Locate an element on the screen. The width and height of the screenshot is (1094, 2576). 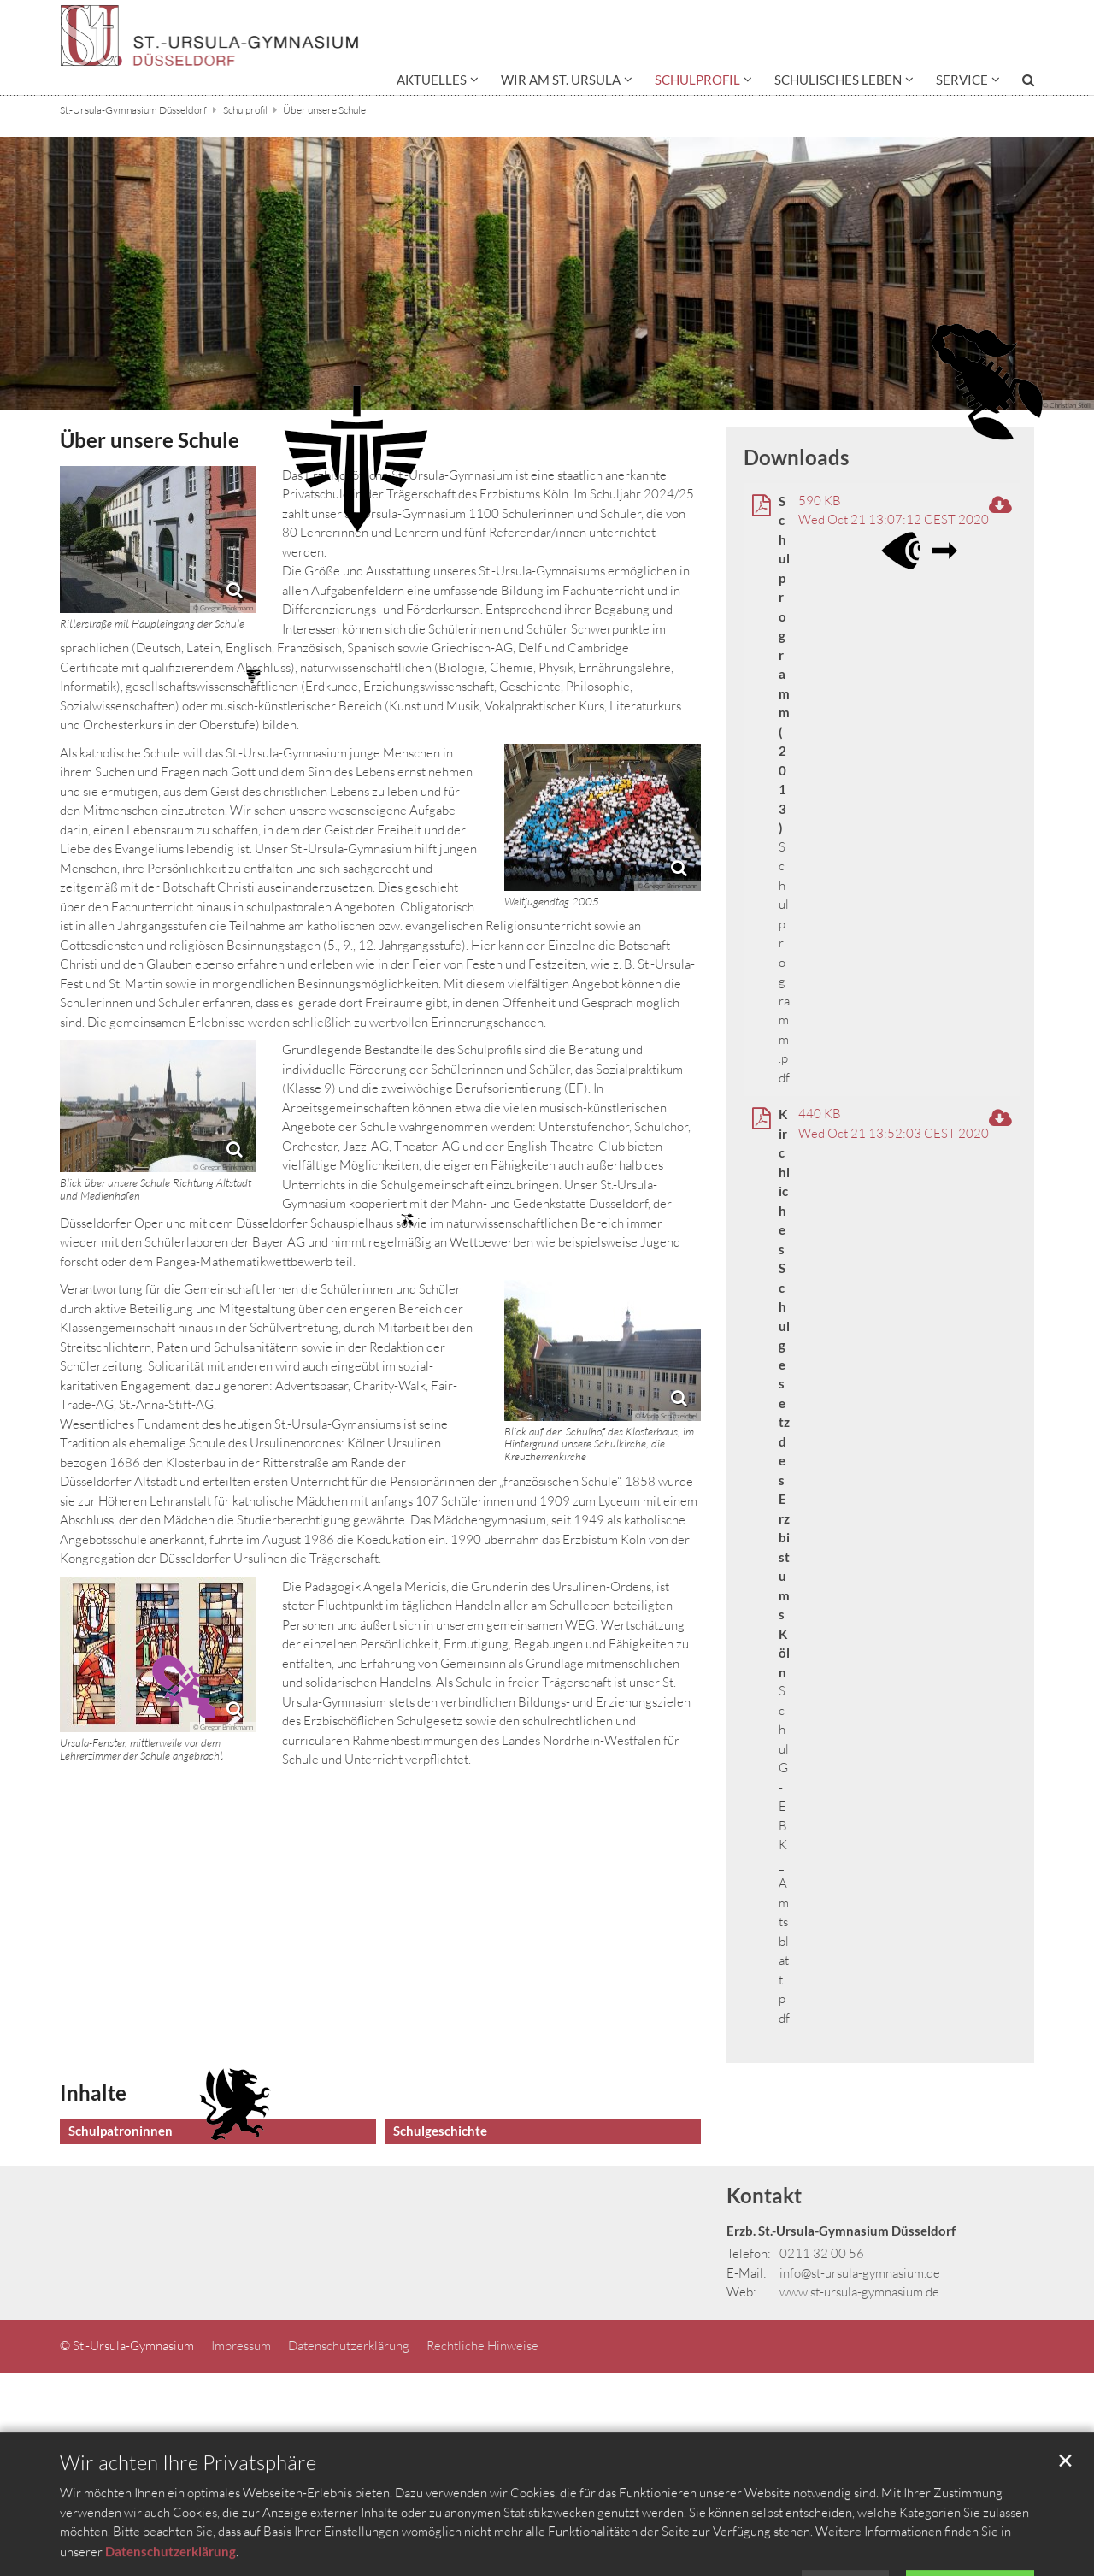
scorpion character or creature icon in a game is located at coordinates (989, 381).